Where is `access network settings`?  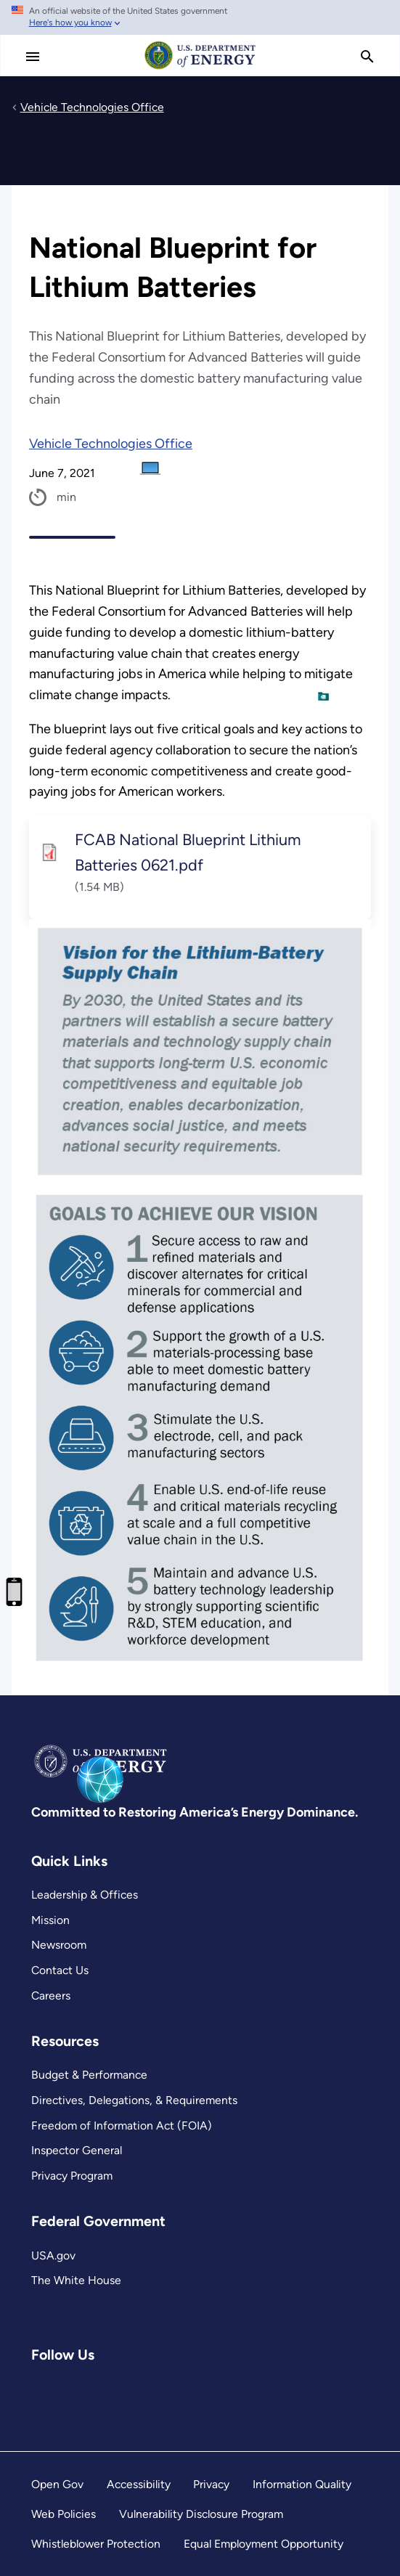 access network settings is located at coordinates (100, 1780).